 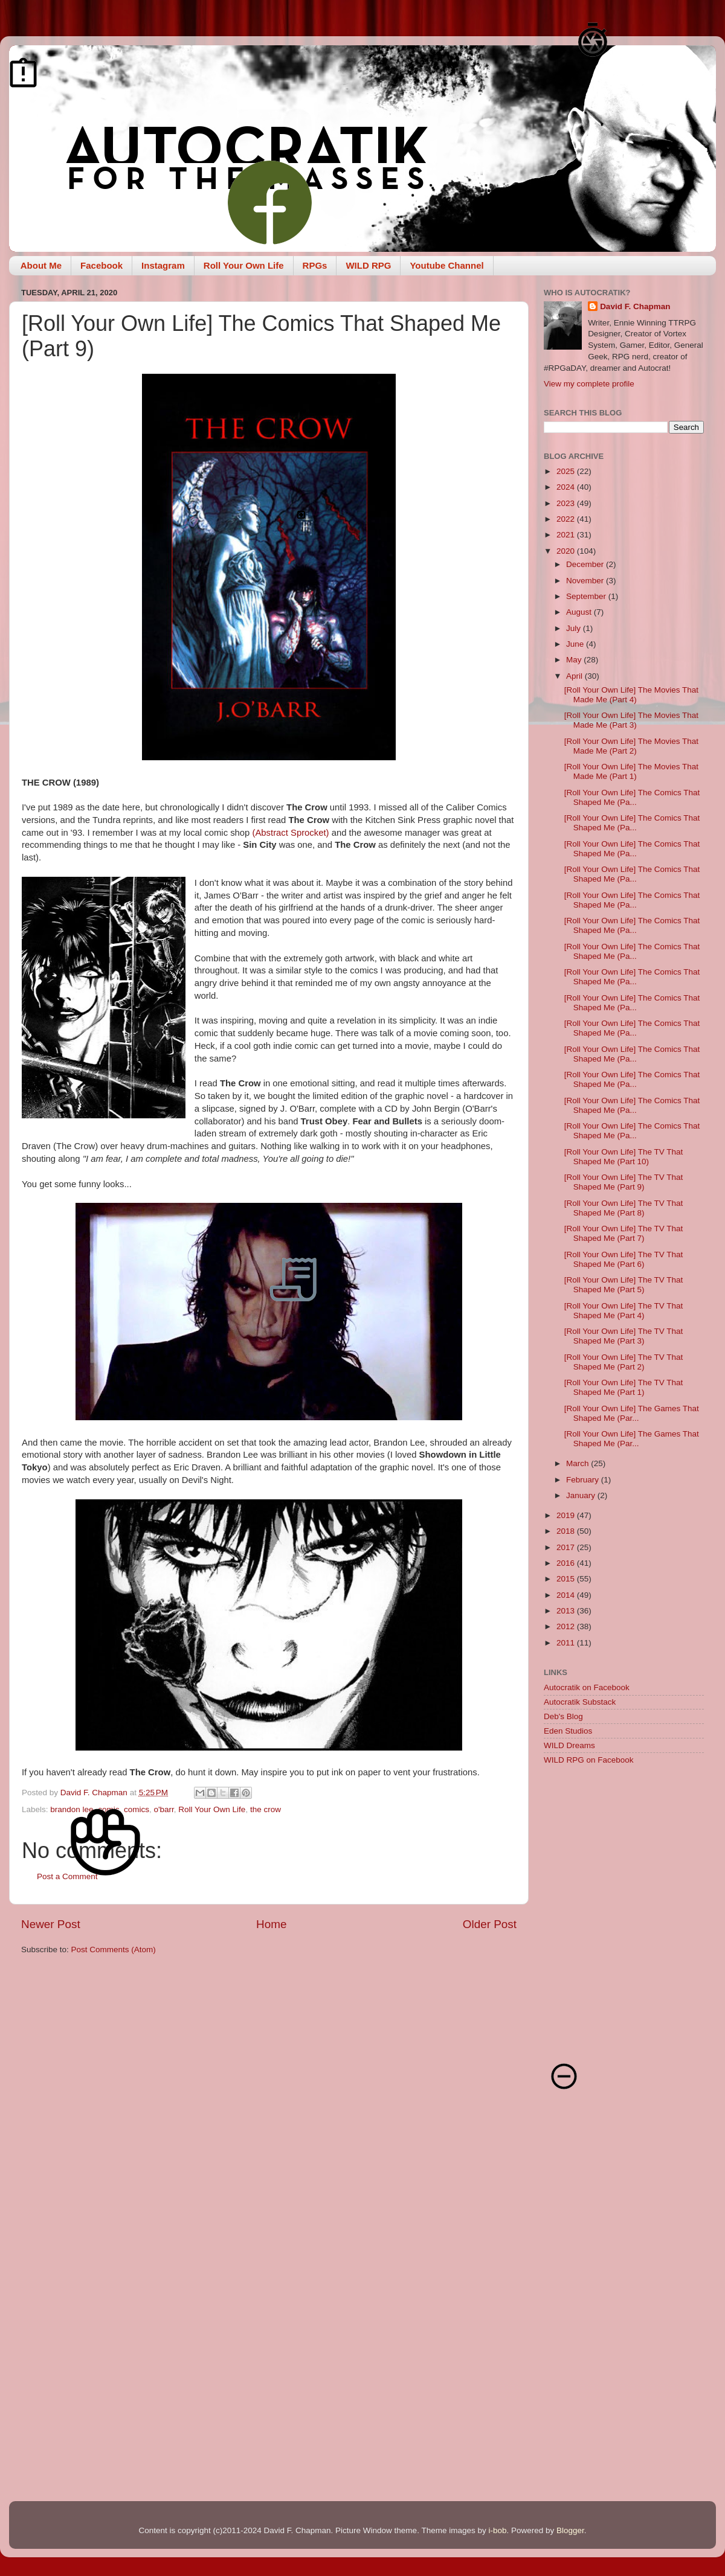 What do you see at coordinates (301, 514) in the screenshot?
I see `find nearby hospitals or medical facilities` at bounding box center [301, 514].